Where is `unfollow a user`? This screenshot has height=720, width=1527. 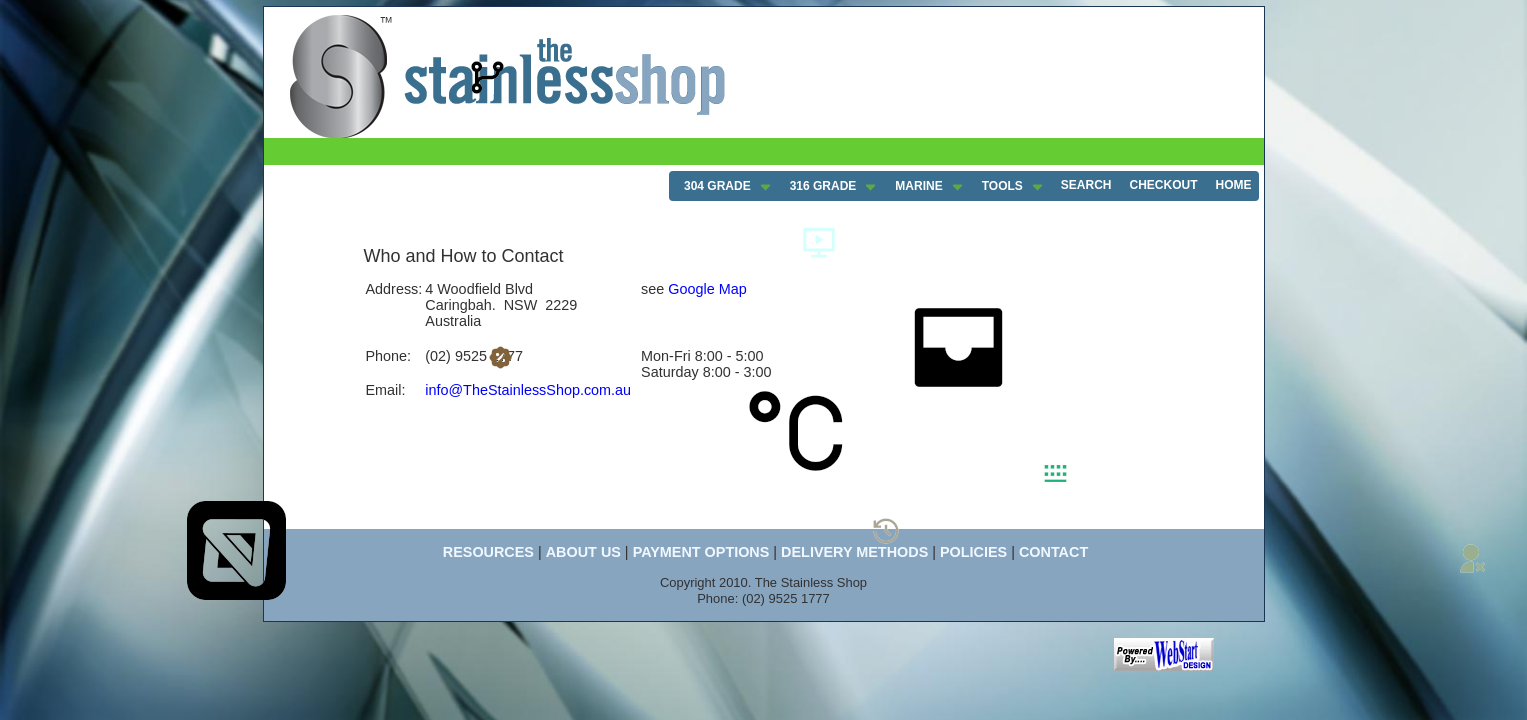
unfollow a user is located at coordinates (1471, 559).